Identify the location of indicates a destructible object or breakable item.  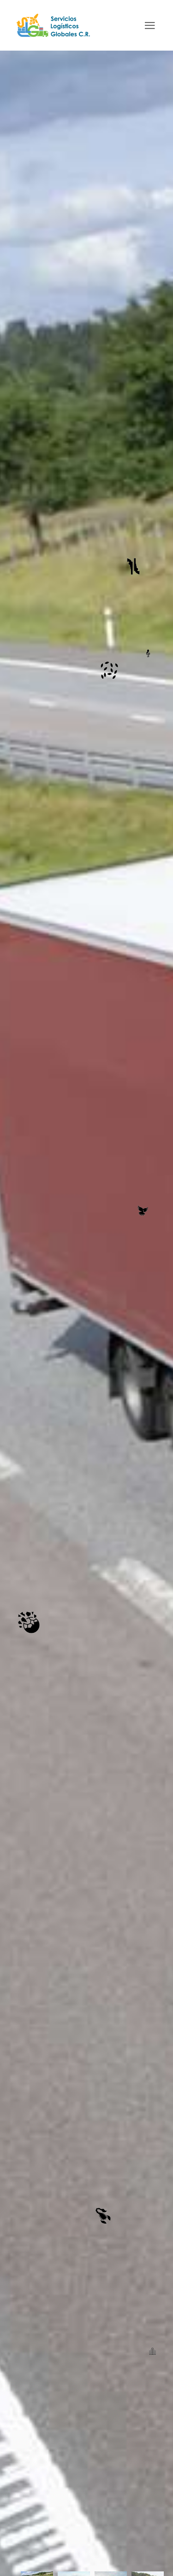
(29, 1622).